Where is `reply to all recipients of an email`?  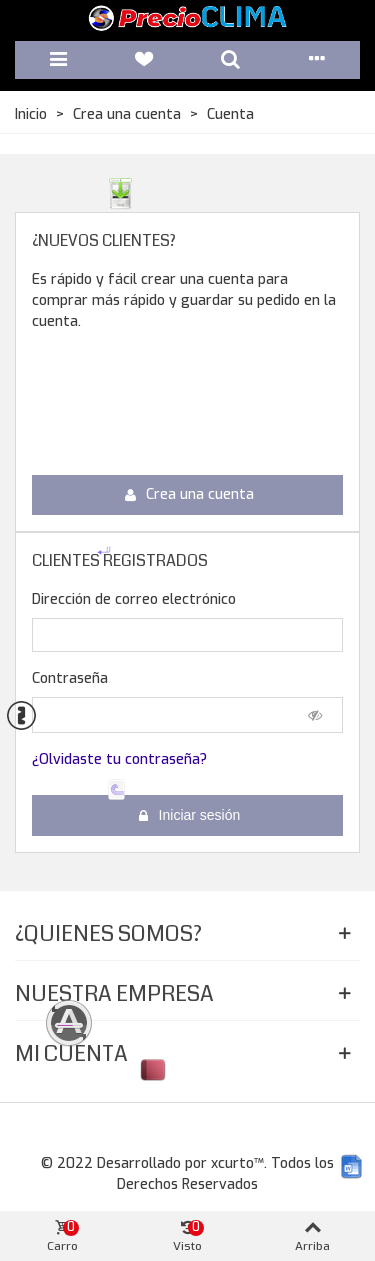 reply to all recipients of an email is located at coordinates (103, 550).